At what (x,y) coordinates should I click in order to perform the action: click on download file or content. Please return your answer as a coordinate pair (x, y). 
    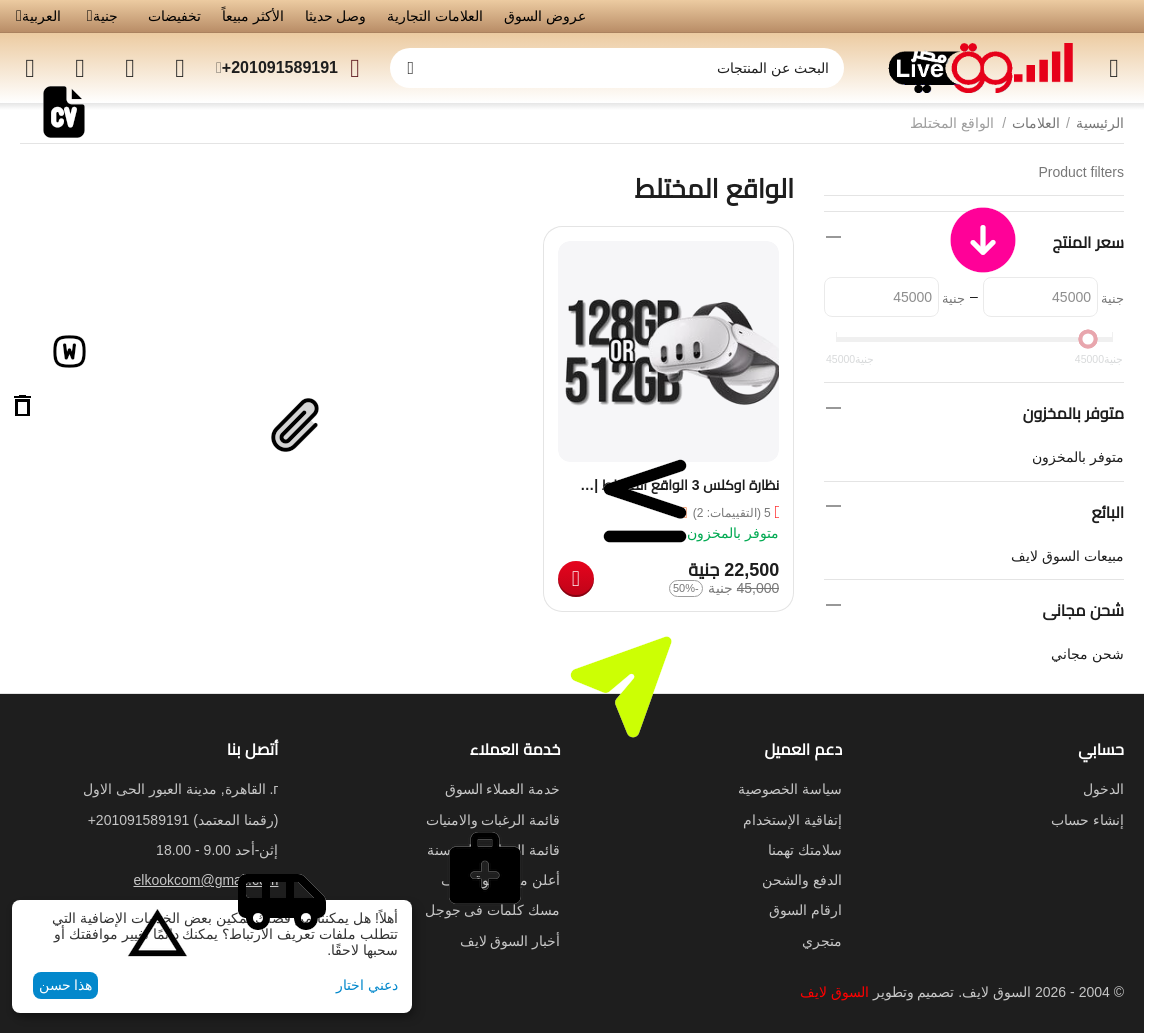
    Looking at the image, I should click on (983, 240).